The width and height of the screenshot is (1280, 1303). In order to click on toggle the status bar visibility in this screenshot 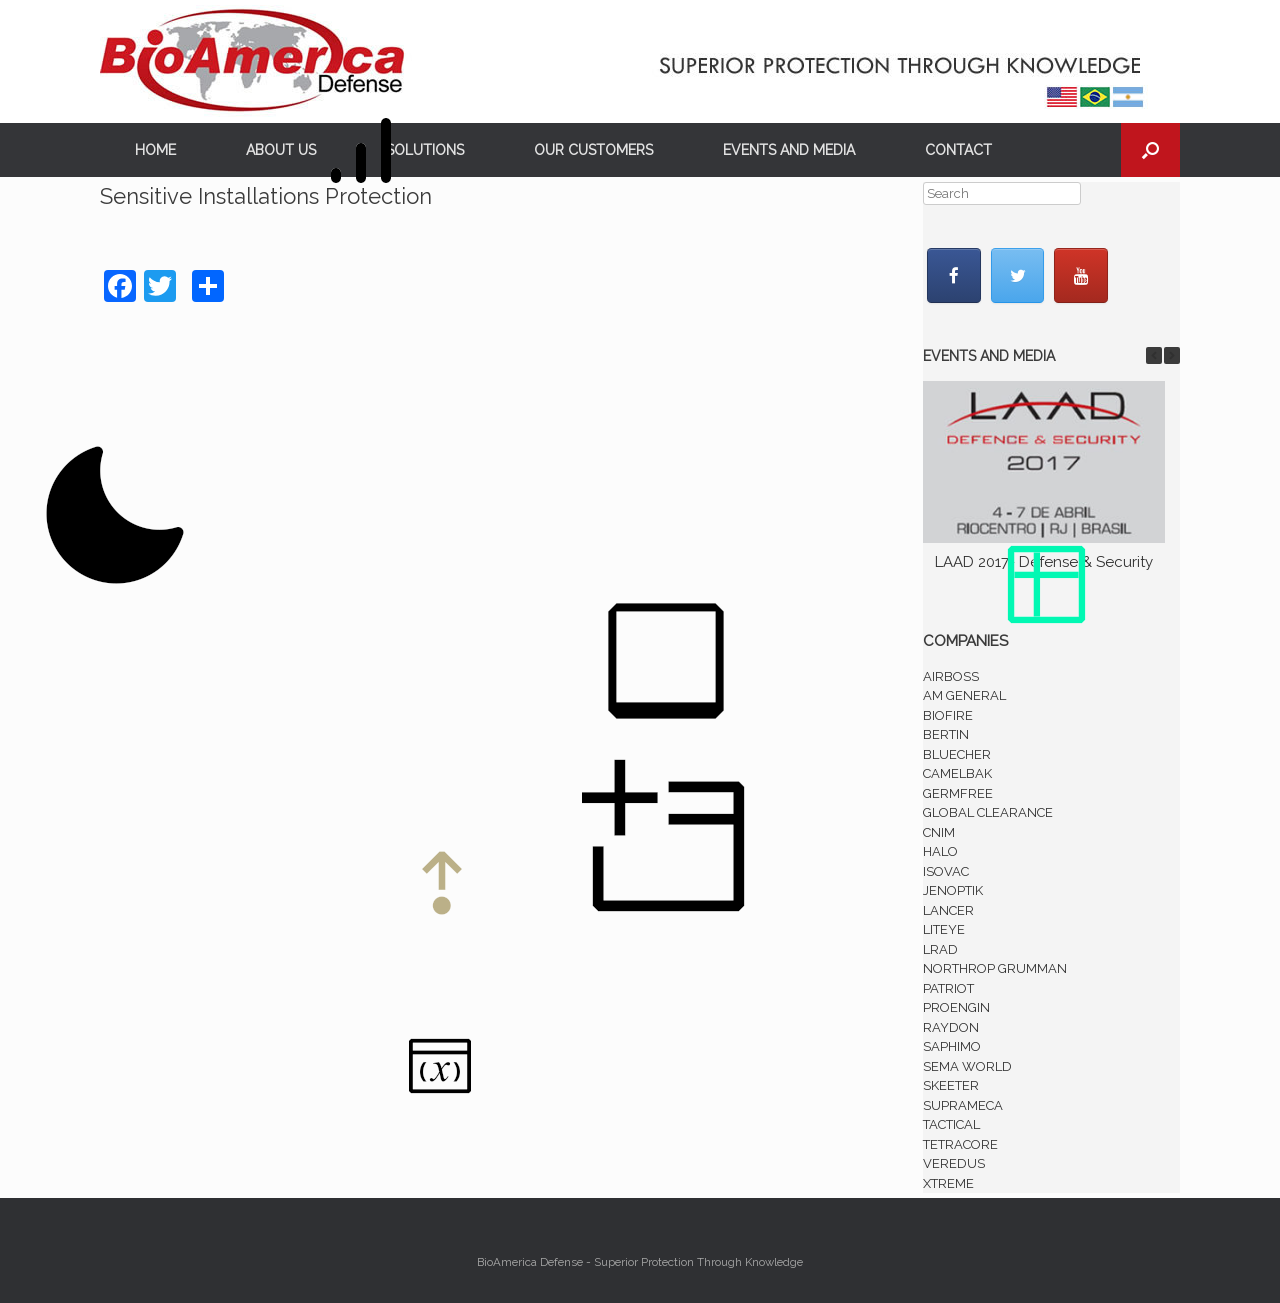, I will do `click(666, 661)`.